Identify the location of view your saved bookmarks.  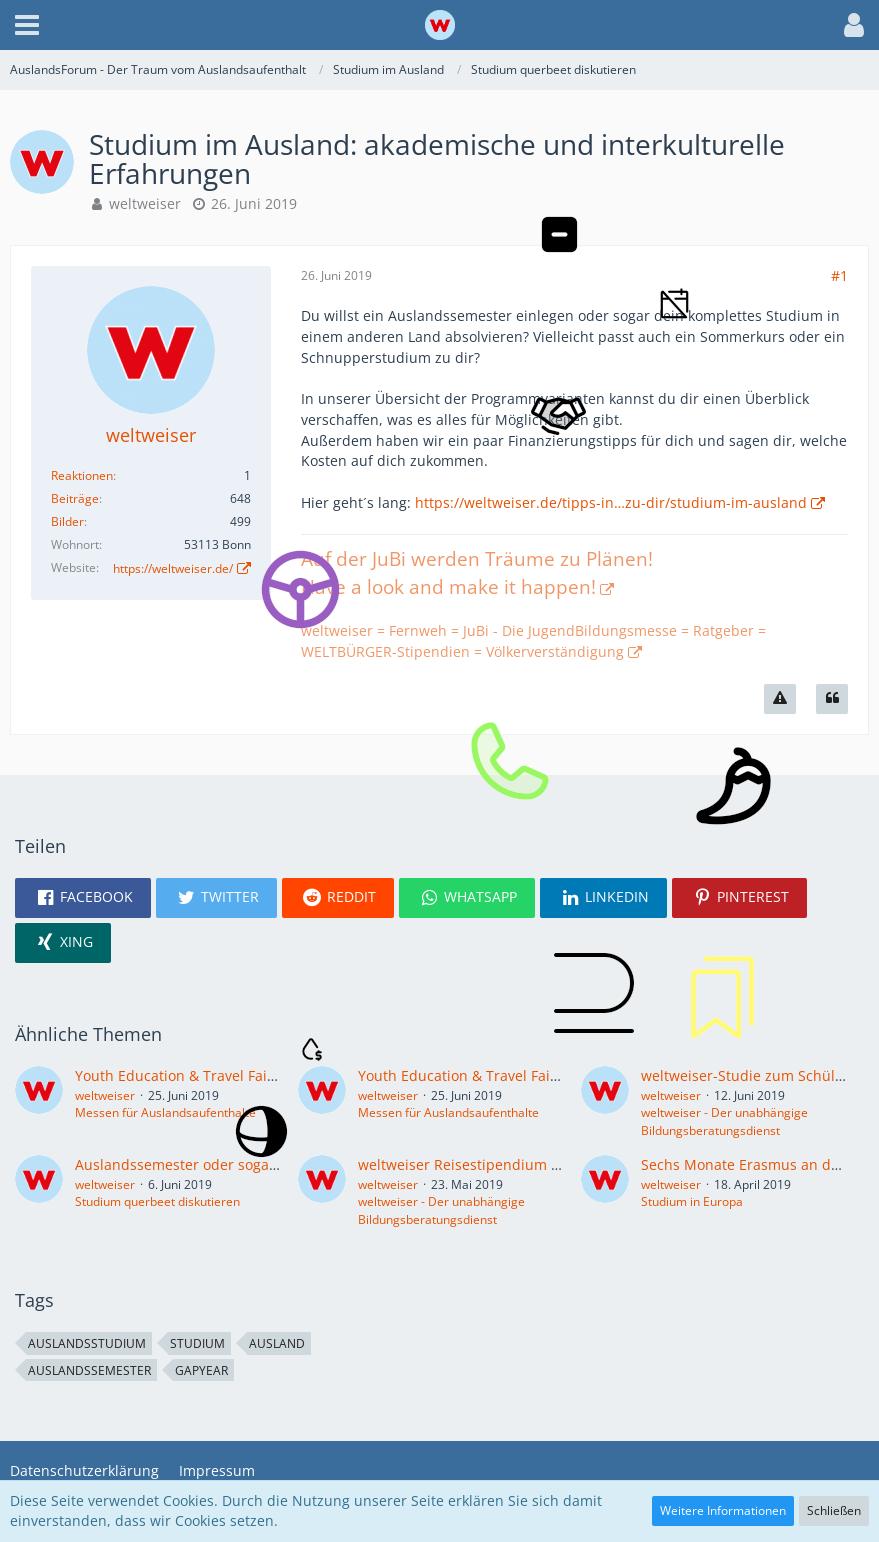
(722, 997).